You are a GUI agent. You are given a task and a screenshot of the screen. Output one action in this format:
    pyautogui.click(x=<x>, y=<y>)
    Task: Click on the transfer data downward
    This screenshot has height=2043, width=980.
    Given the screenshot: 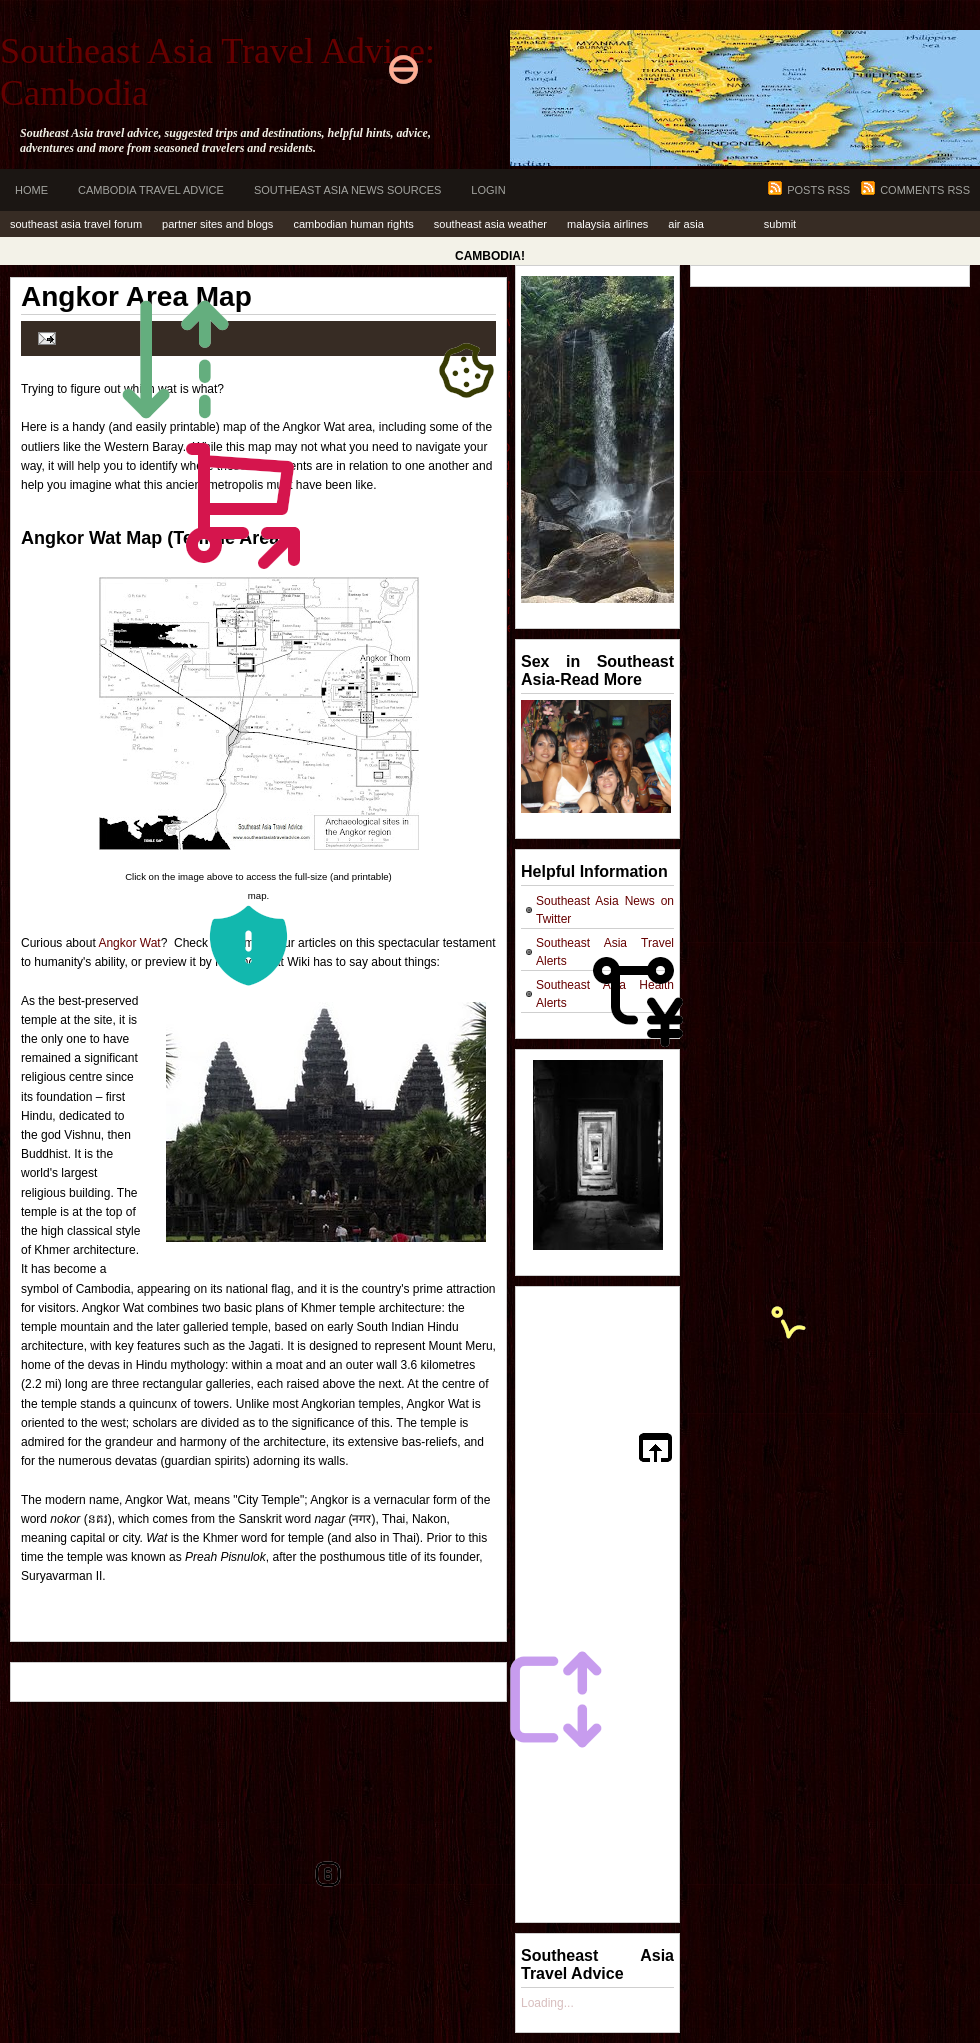 What is the action you would take?
    pyautogui.click(x=175, y=359)
    